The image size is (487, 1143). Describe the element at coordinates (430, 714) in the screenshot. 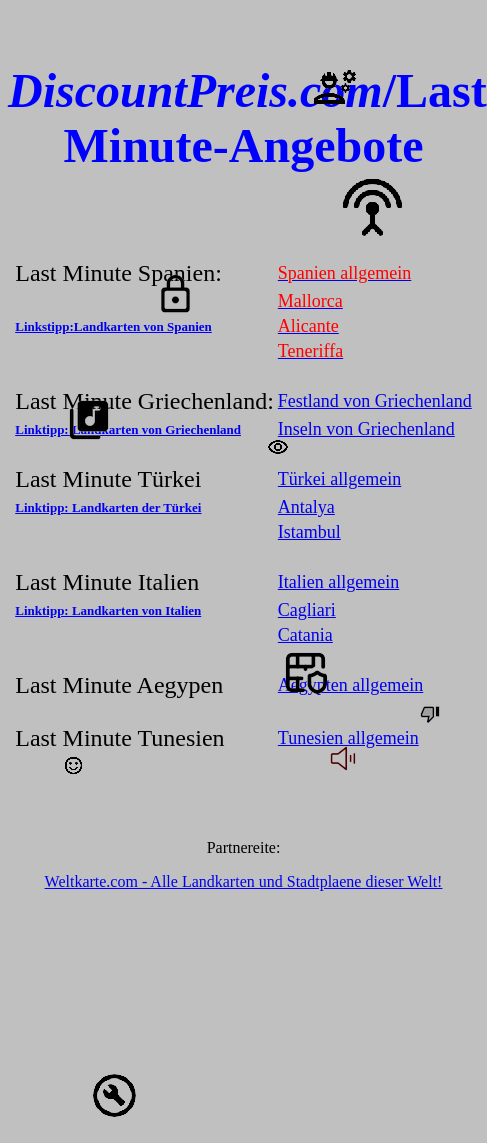

I see `dislike or downvote content` at that location.